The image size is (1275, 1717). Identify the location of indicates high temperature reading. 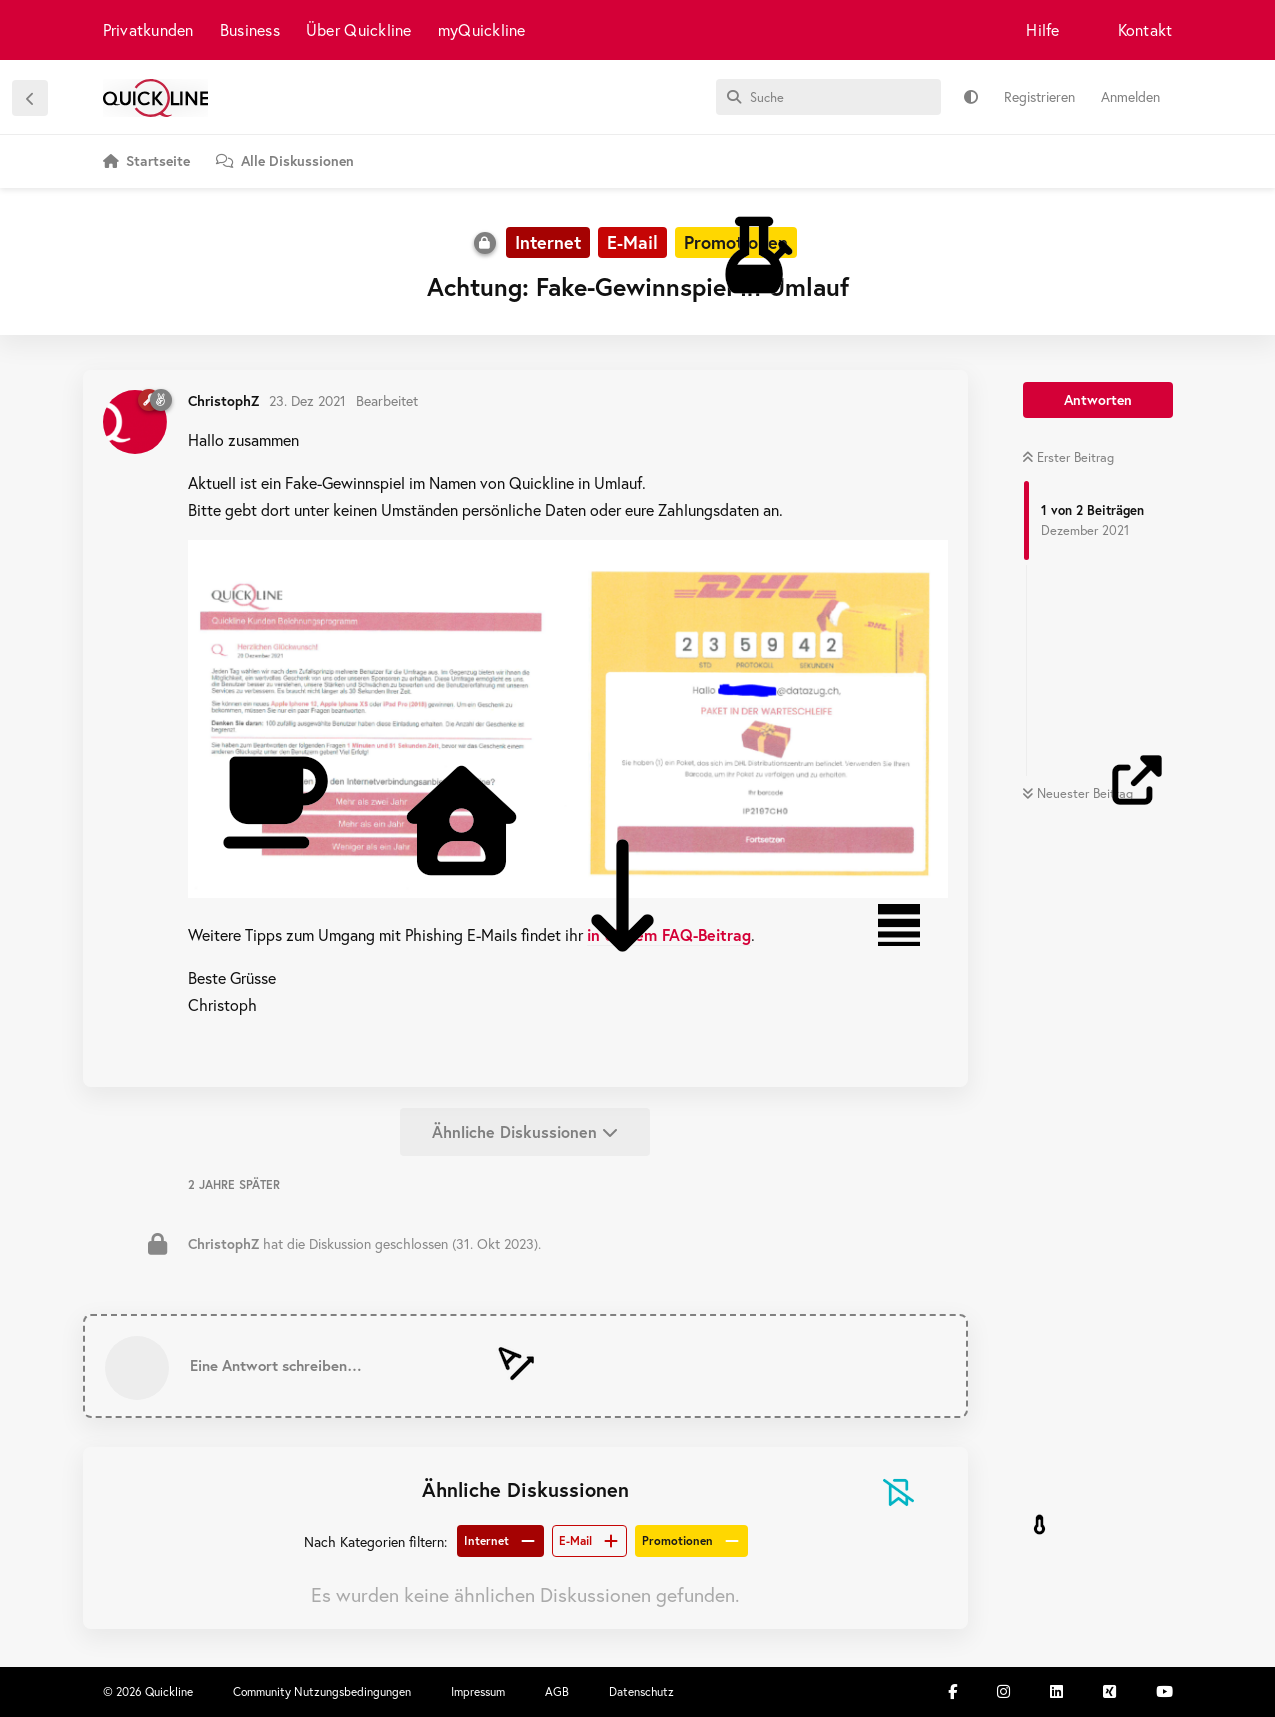
(1039, 1524).